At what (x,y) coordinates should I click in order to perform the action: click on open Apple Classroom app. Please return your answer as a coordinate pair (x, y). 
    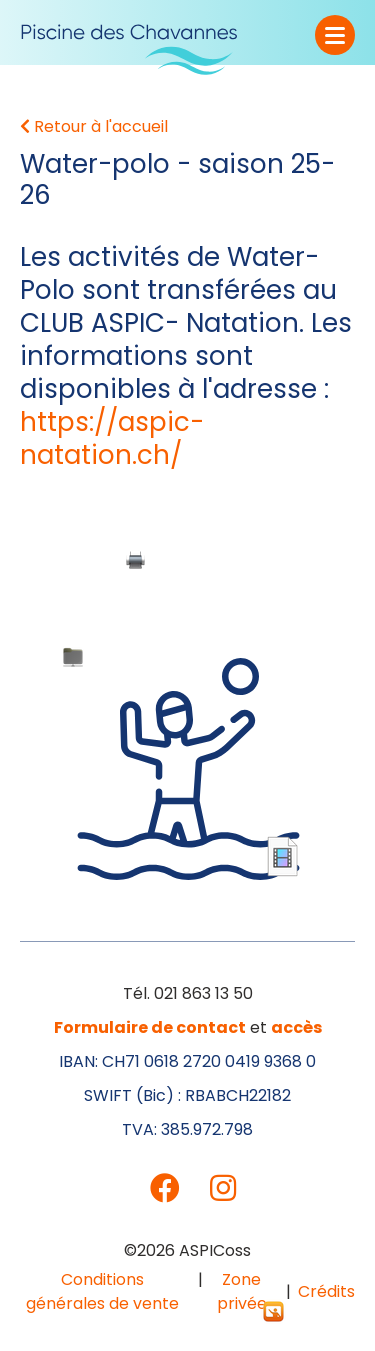
    Looking at the image, I should click on (273, 1311).